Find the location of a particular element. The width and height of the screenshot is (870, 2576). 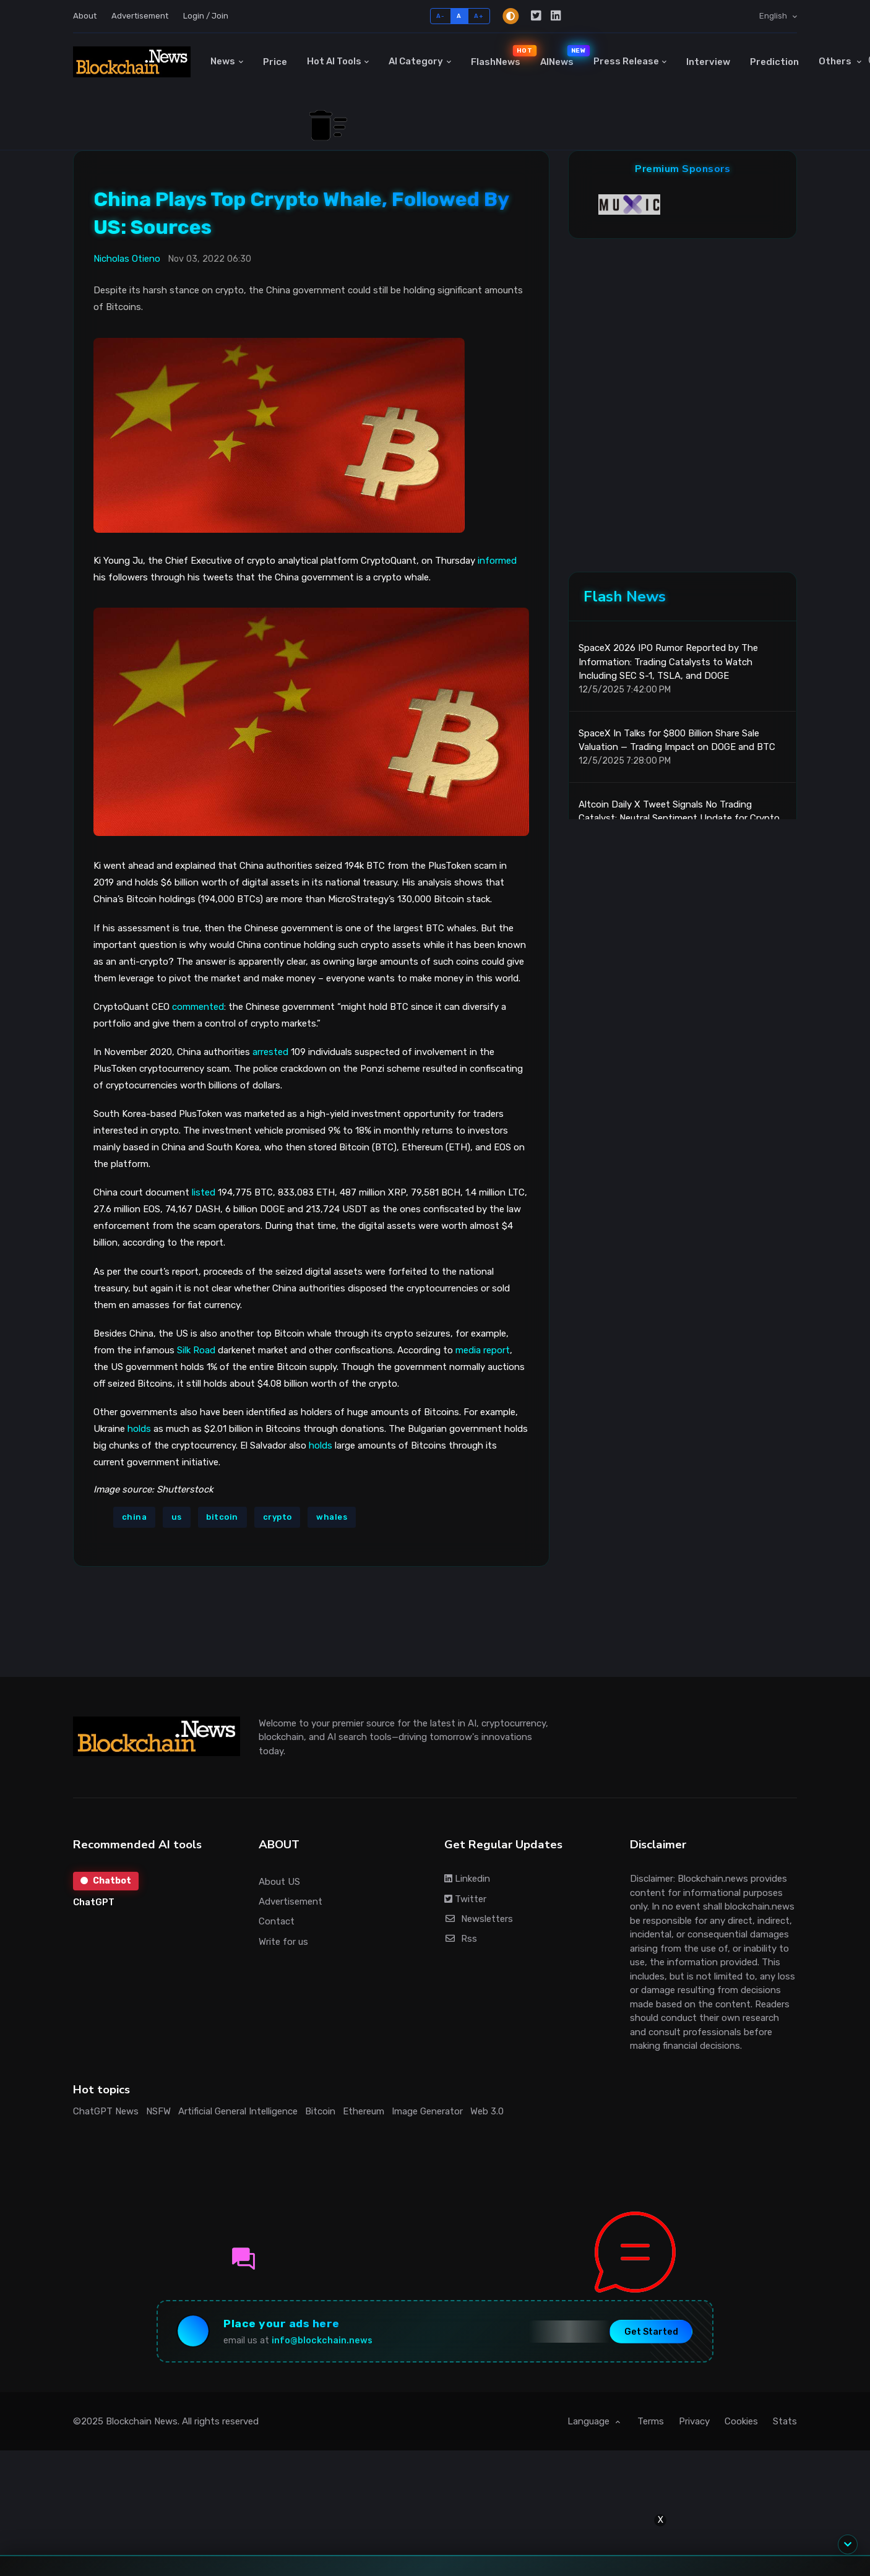

open your conversations is located at coordinates (243, 2258).